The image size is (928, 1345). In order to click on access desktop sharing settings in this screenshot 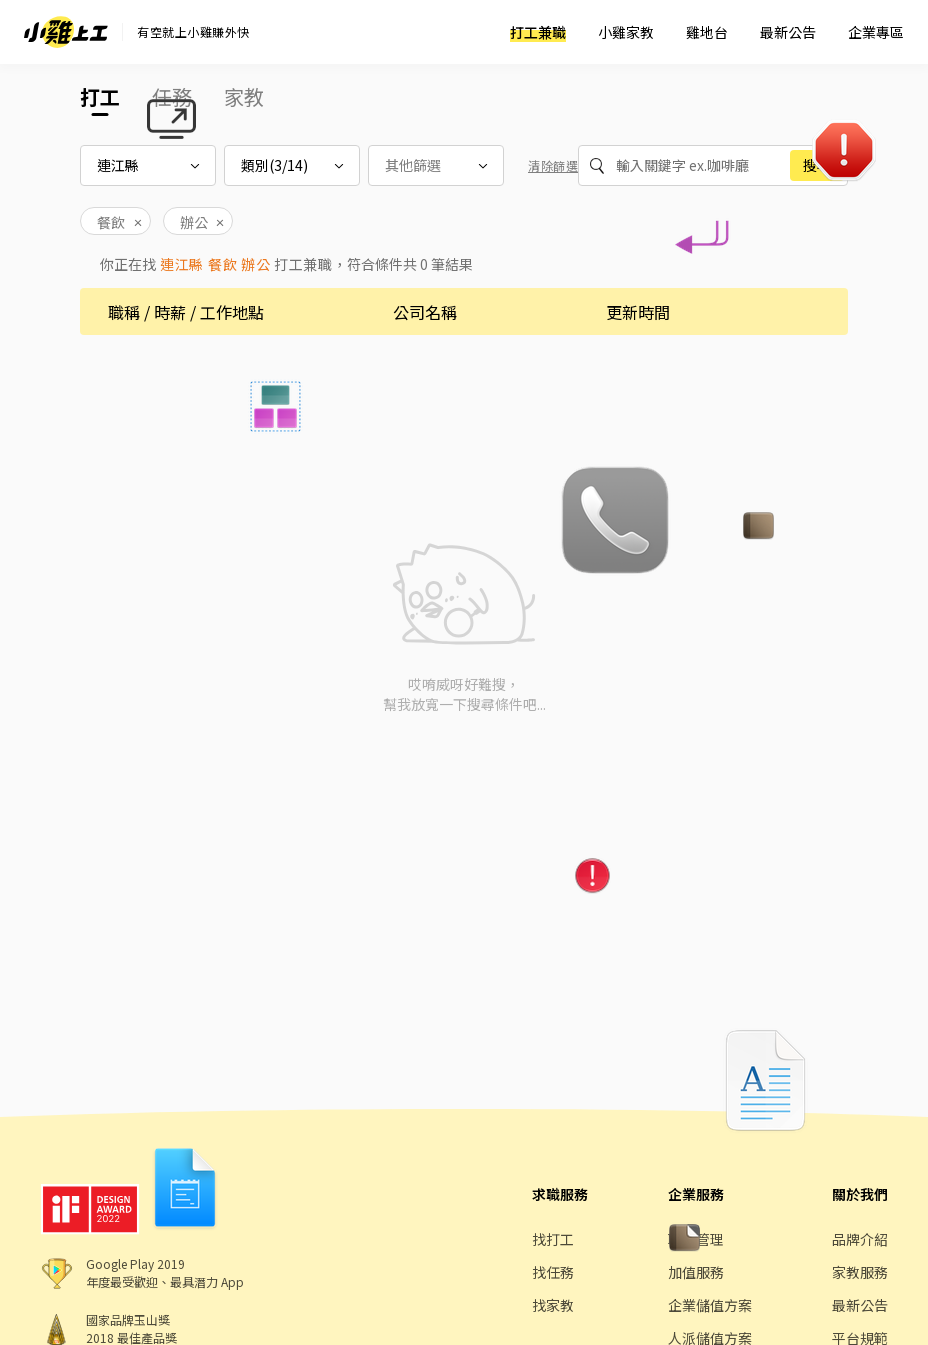, I will do `click(171, 117)`.